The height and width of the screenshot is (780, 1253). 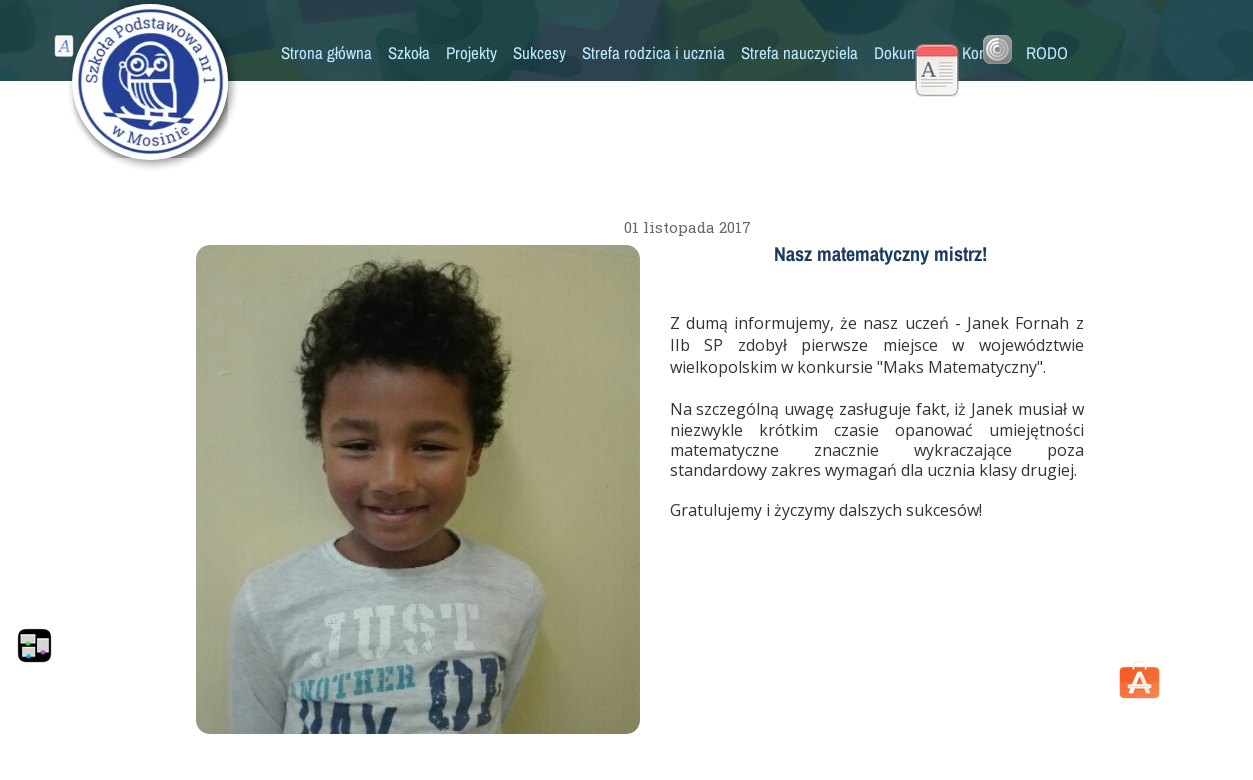 I want to click on open a font file, so click(x=64, y=46).